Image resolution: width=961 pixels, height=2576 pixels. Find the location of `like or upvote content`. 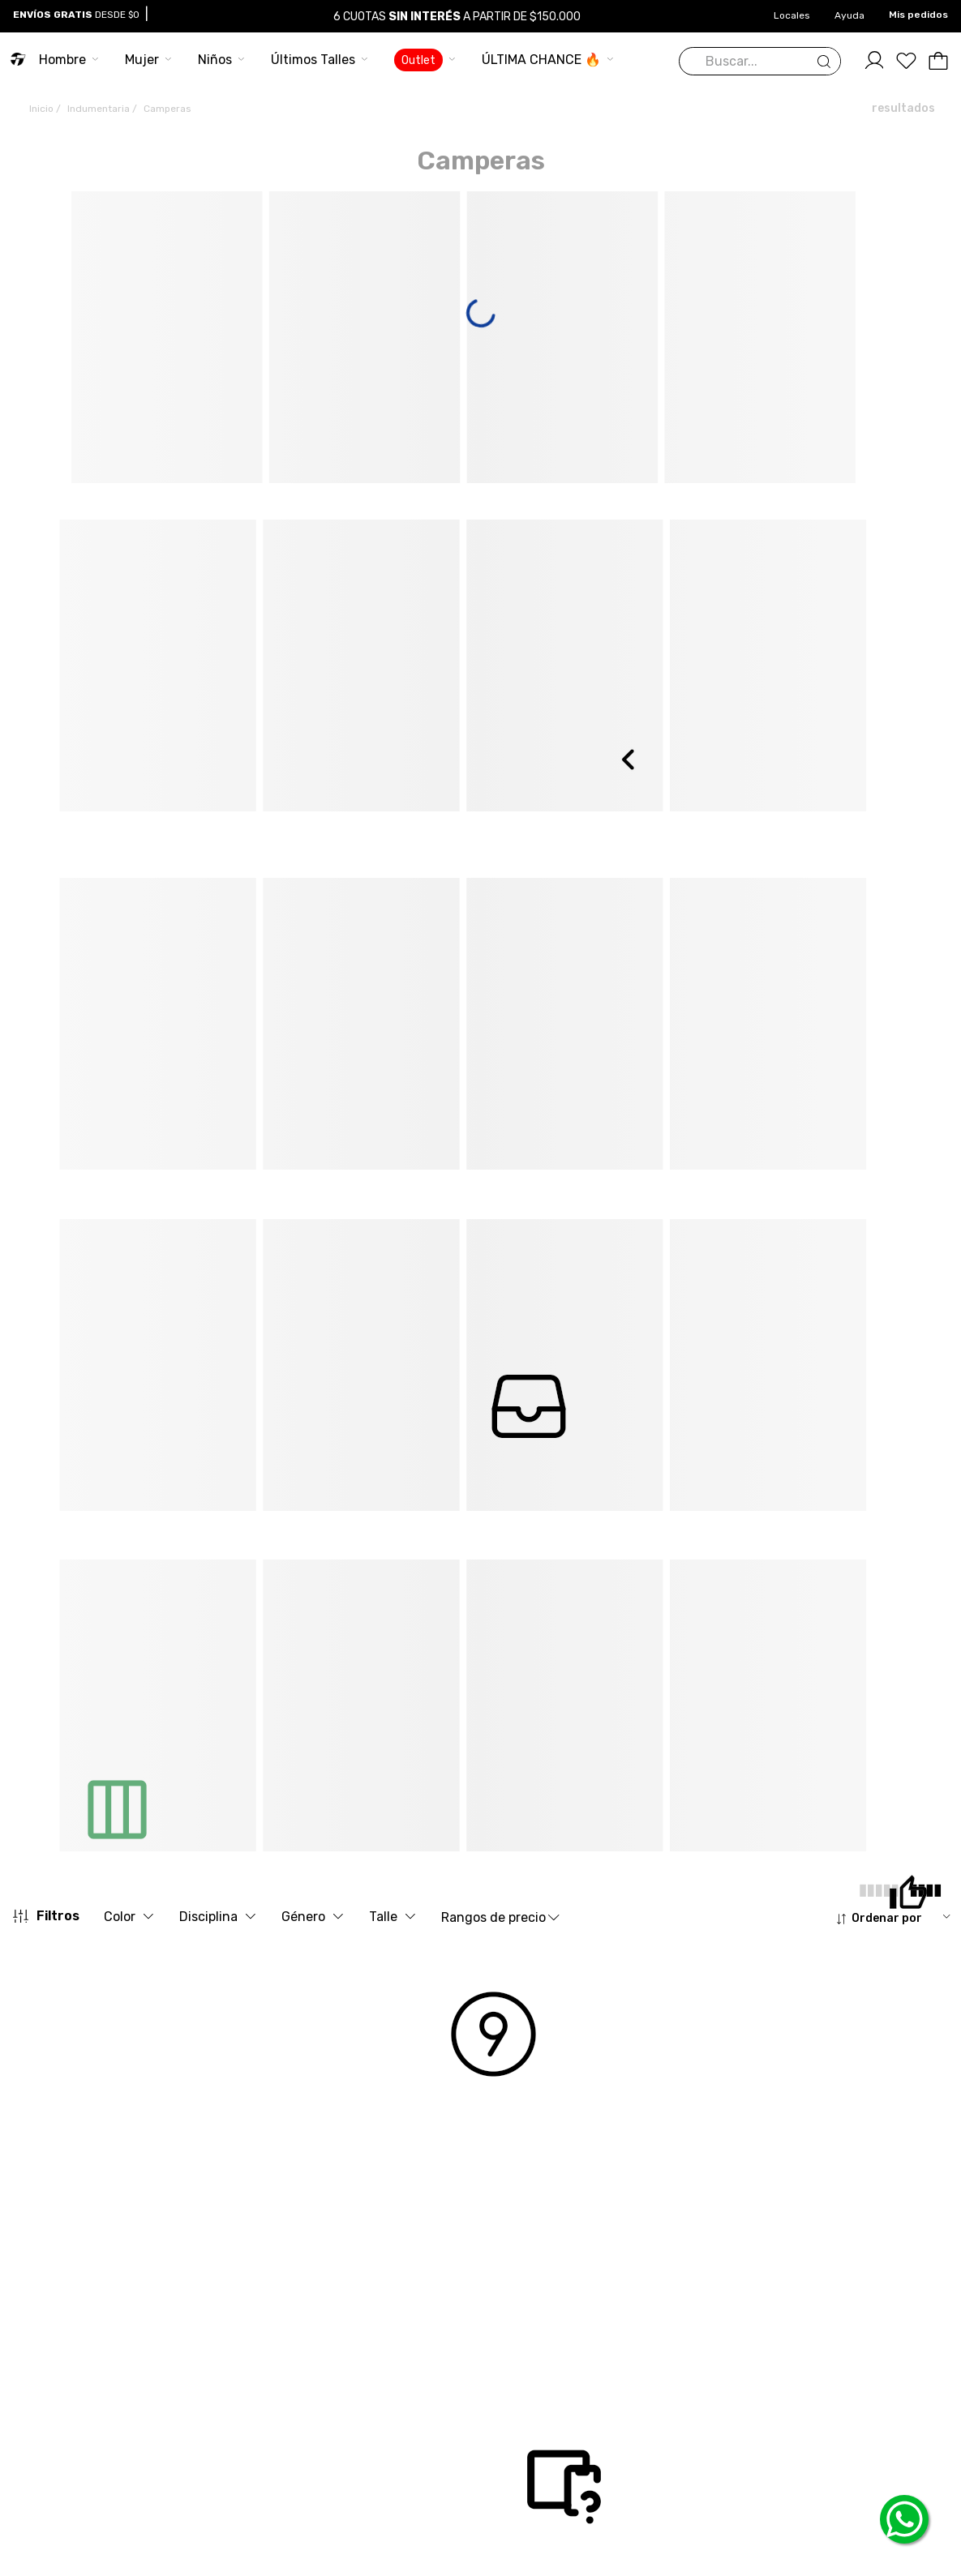

like or upvote content is located at coordinates (908, 1893).